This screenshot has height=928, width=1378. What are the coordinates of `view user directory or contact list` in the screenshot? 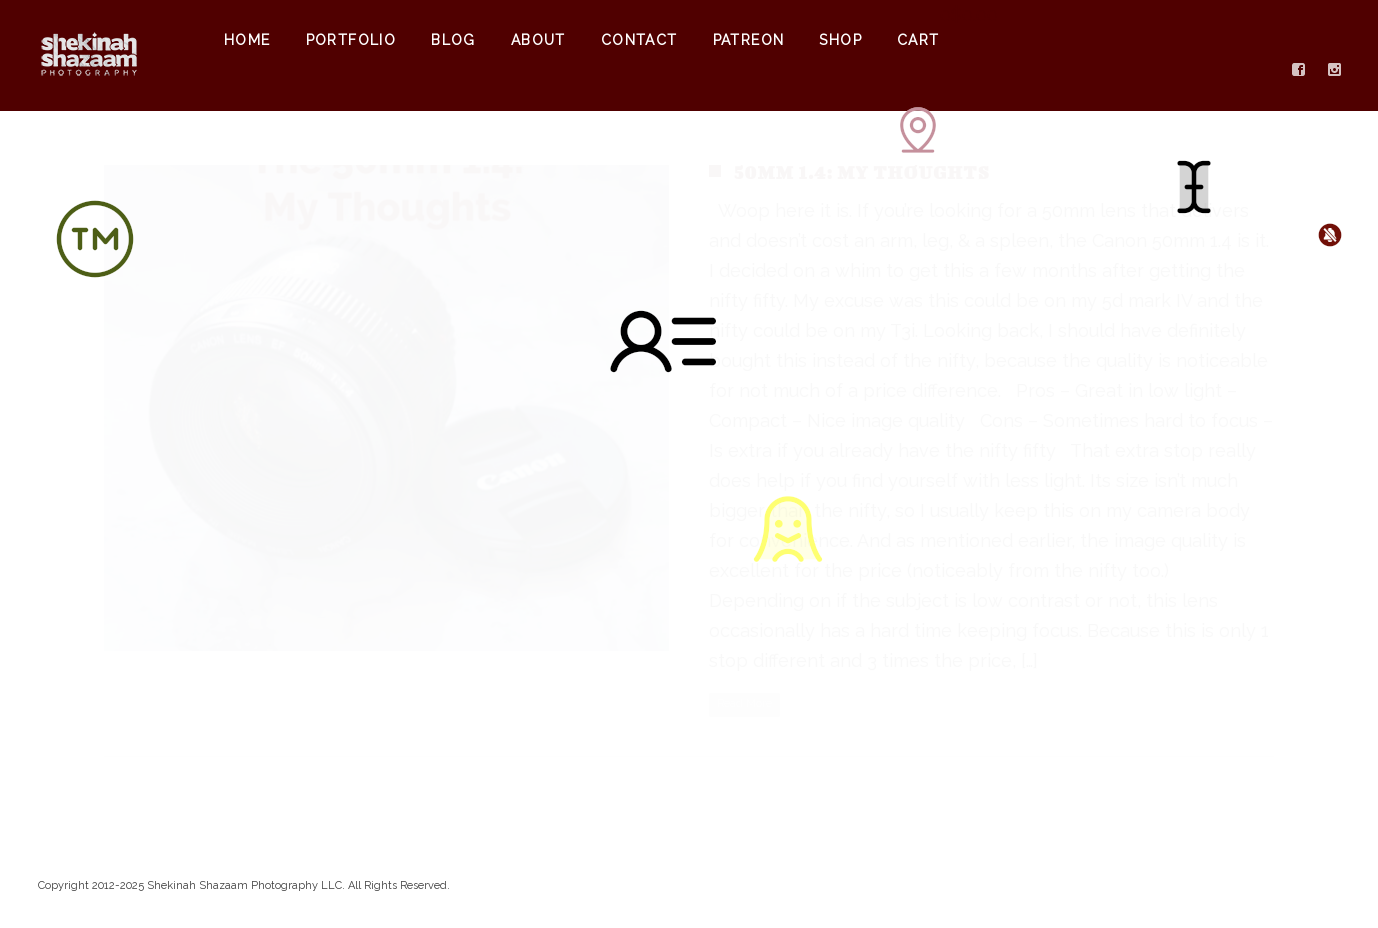 It's located at (661, 341).